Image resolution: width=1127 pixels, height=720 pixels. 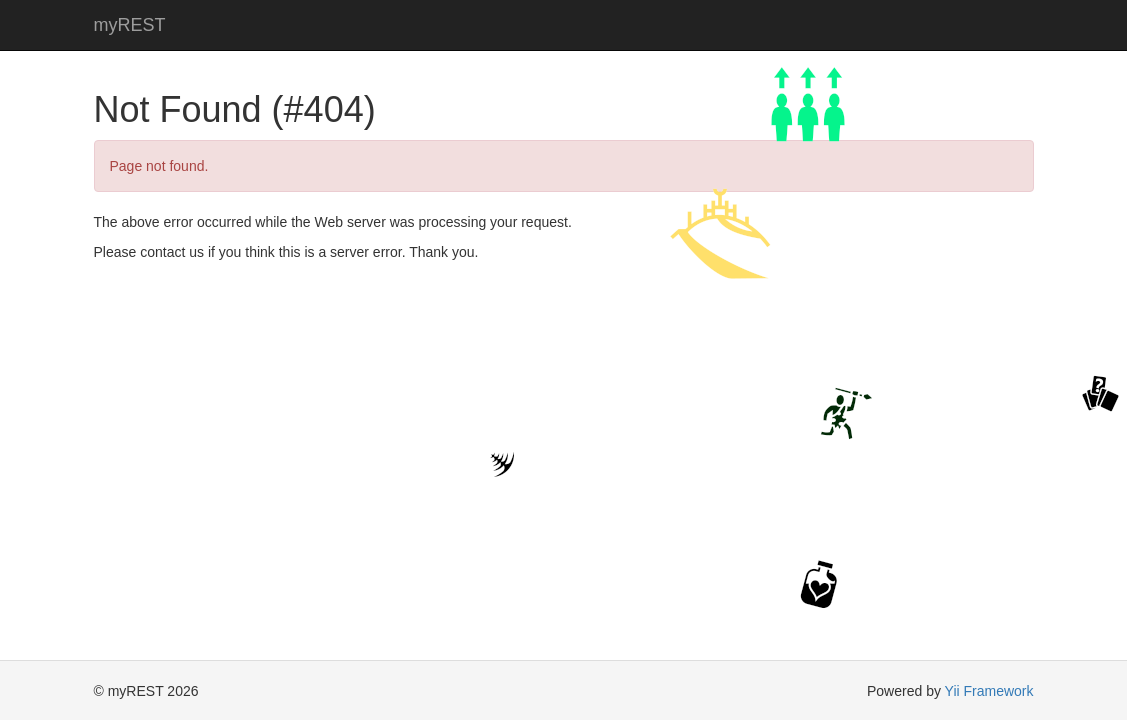 I want to click on upgrade your team or group members, so click(x=808, y=104).